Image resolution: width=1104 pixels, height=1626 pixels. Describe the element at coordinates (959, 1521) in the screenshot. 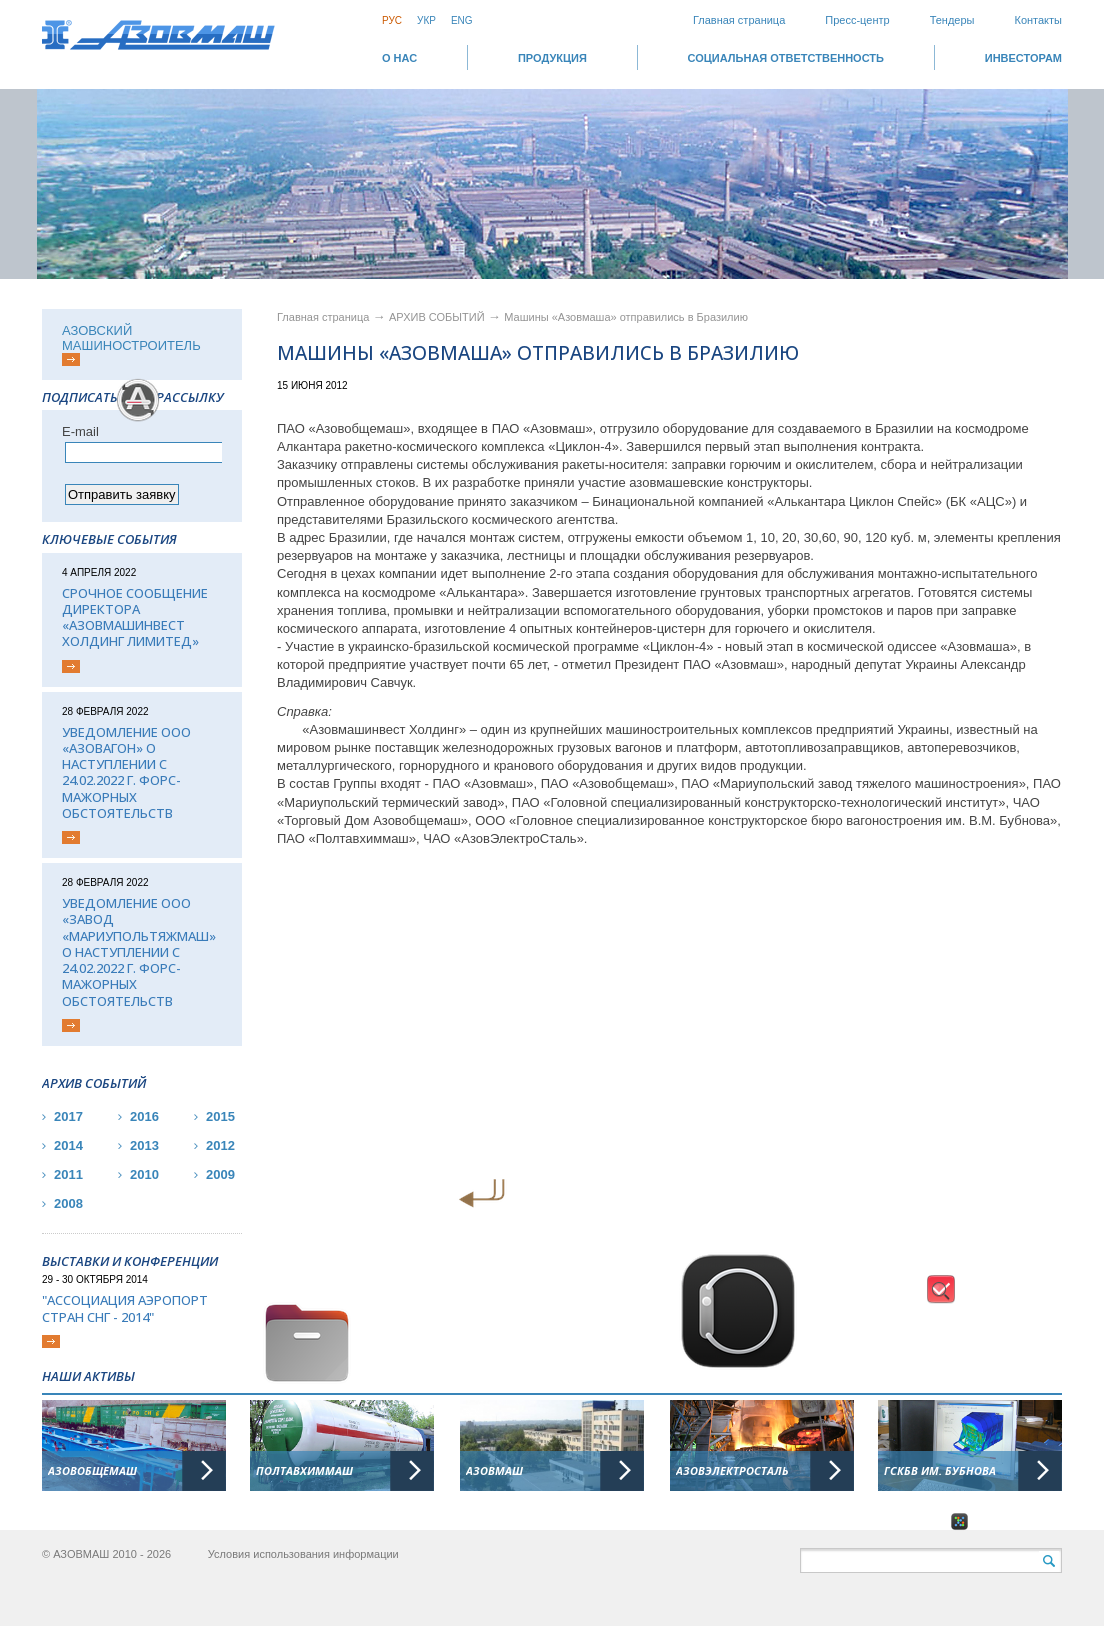

I see `launch gnome five or more puzzle game` at that location.